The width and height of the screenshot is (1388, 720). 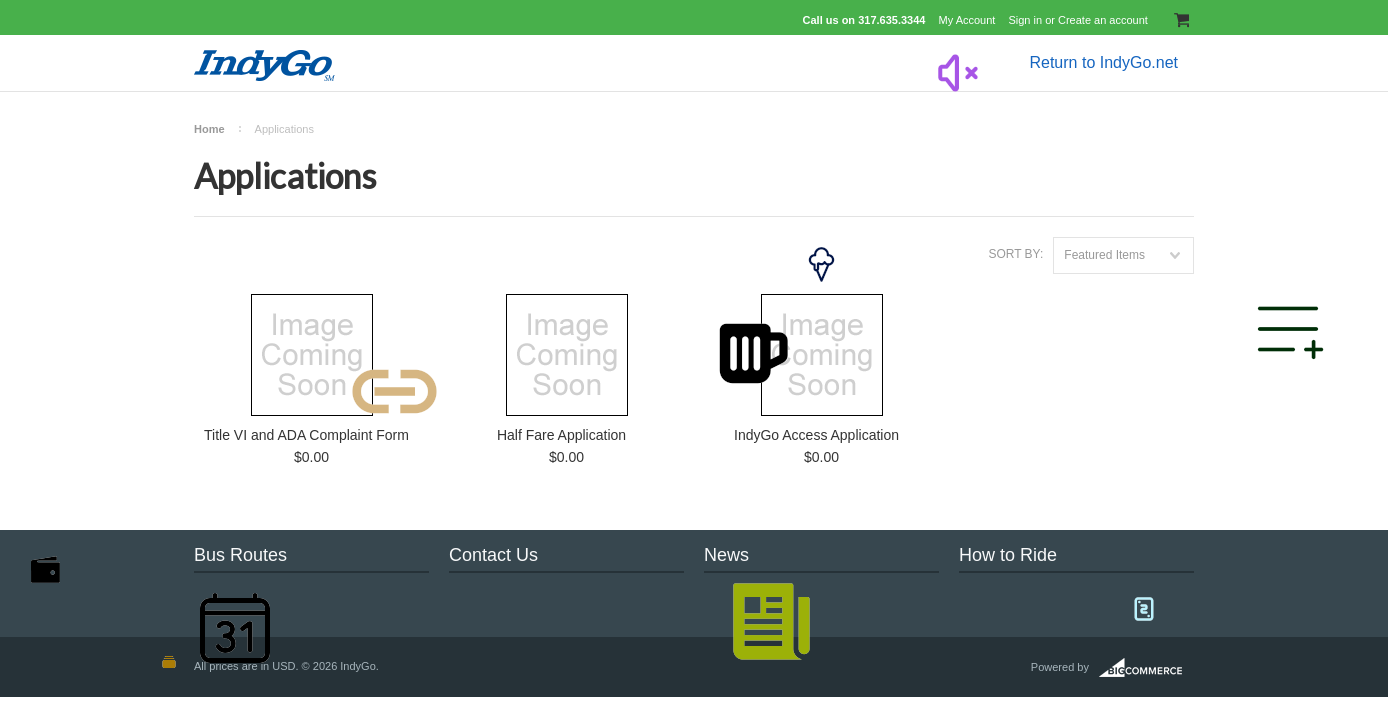 I want to click on copy or share a link, so click(x=394, y=391).